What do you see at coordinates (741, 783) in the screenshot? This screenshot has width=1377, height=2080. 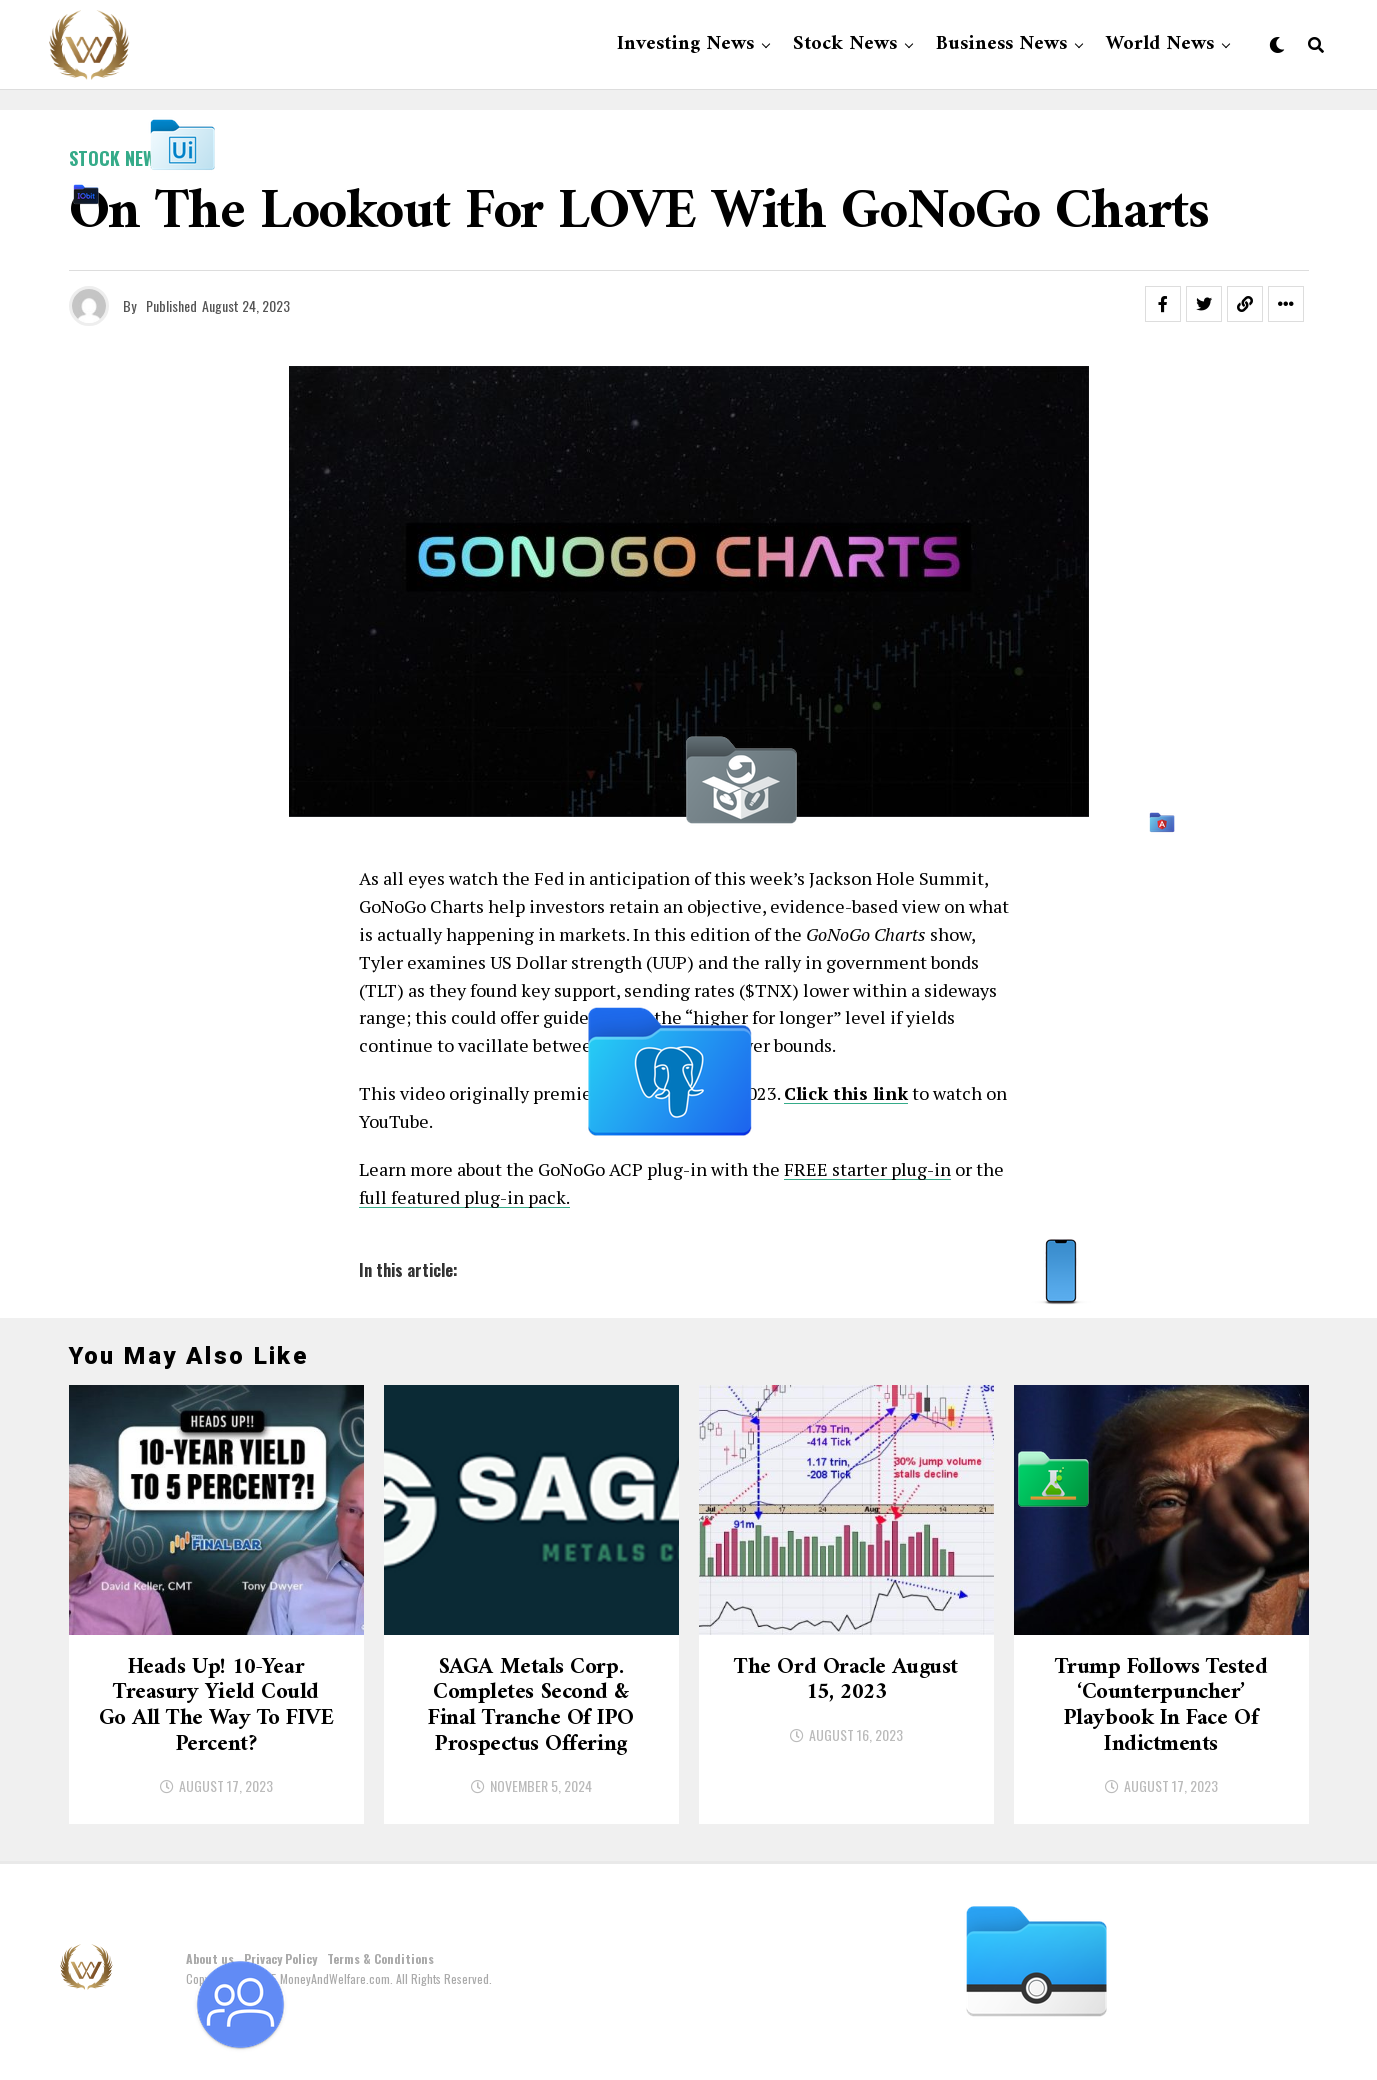 I see `open portableapps folder` at bounding box center [741, 783].